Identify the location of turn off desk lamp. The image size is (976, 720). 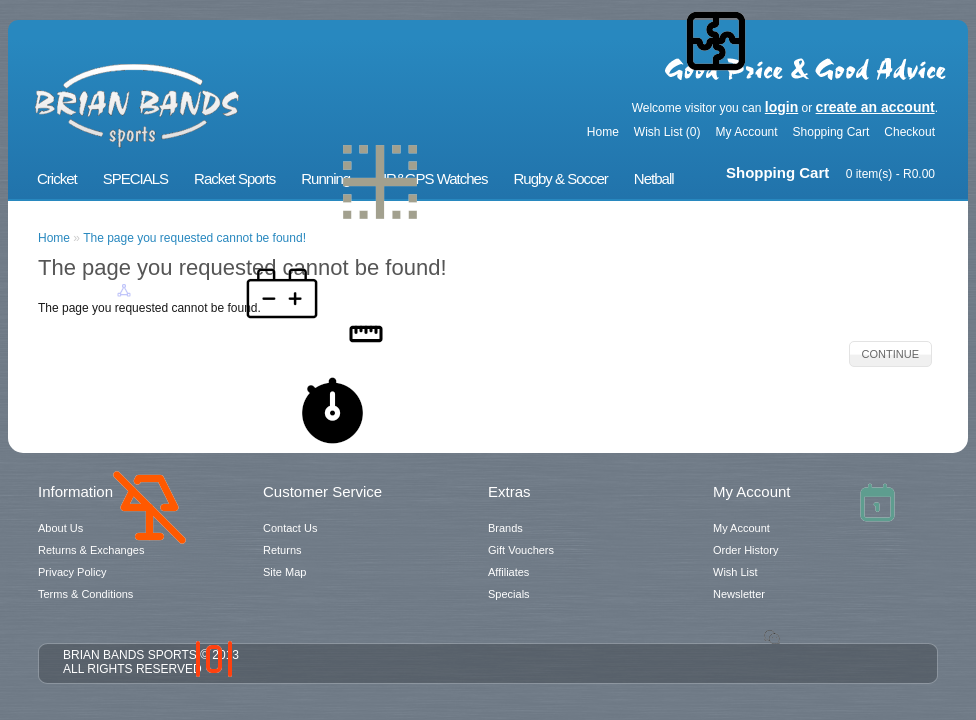
(149, 507).